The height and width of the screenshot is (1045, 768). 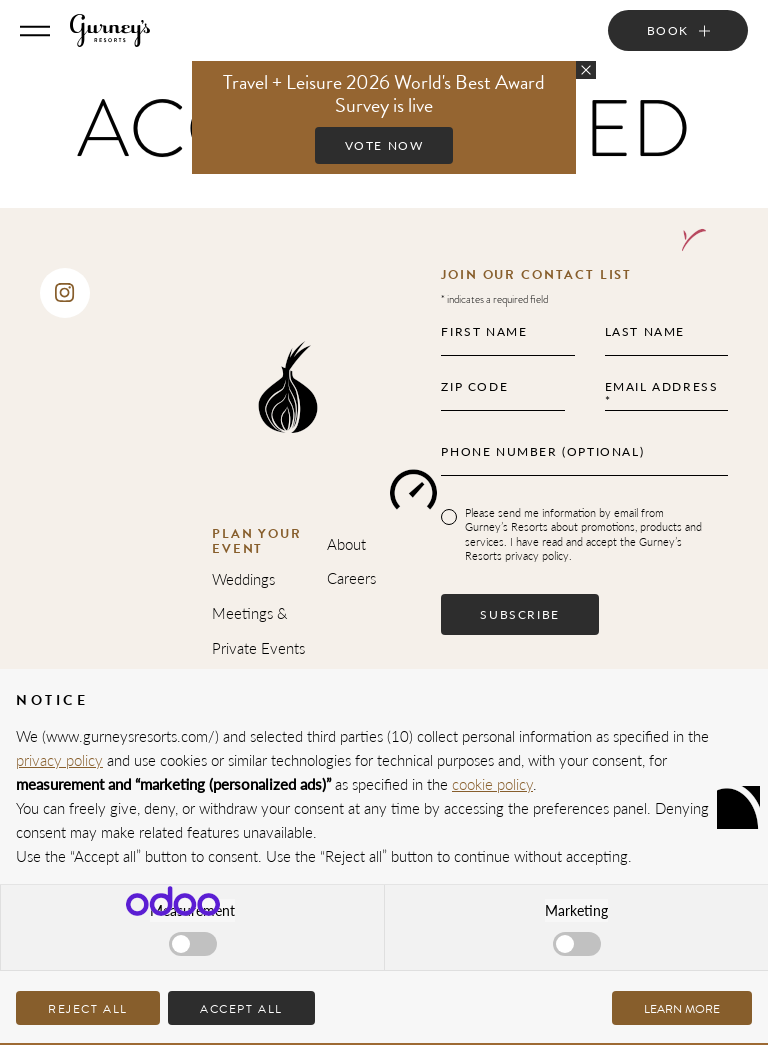 I want to click on launch the Tor browser for anonymous browsing, so click(x=288, y=387).